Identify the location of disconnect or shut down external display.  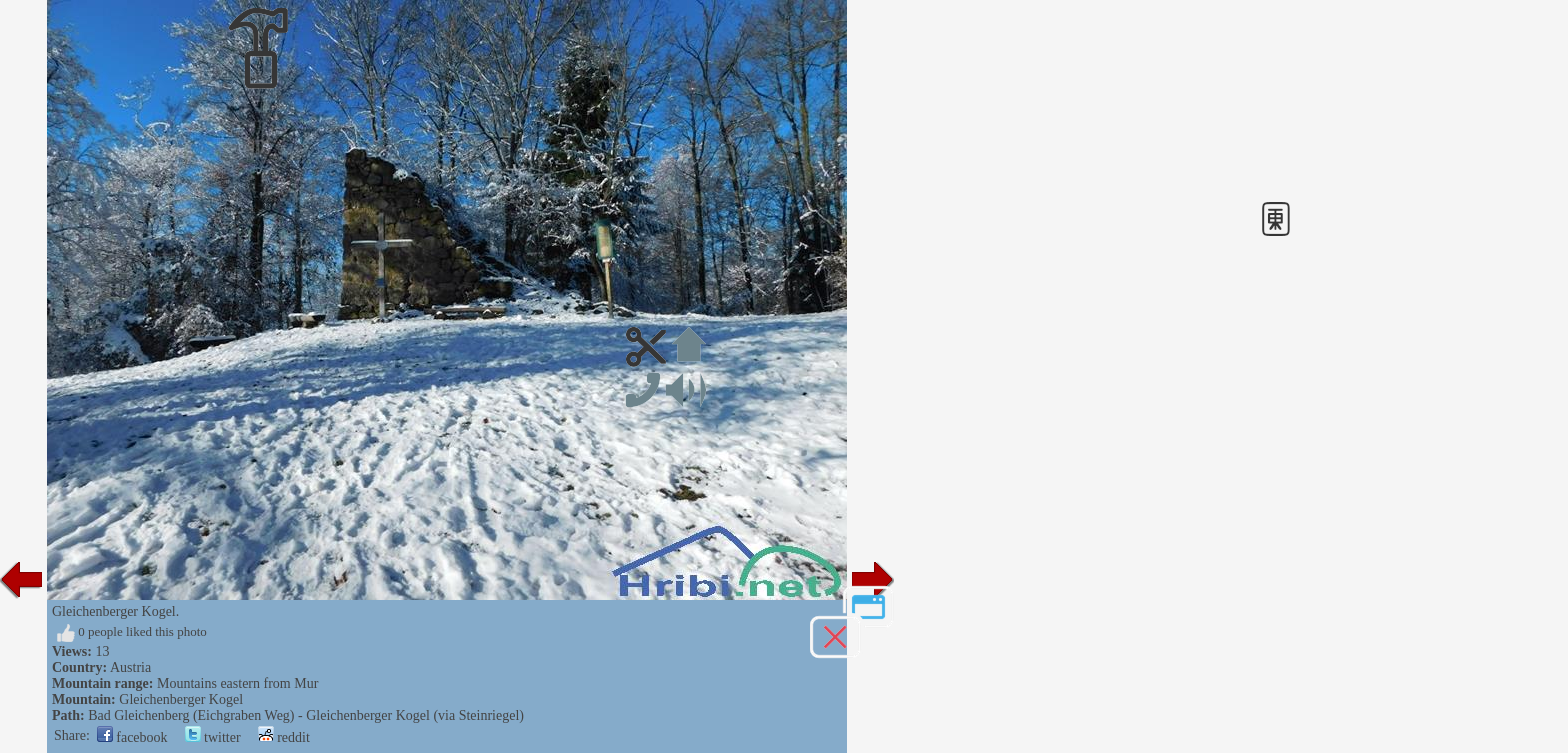
(852, 622).